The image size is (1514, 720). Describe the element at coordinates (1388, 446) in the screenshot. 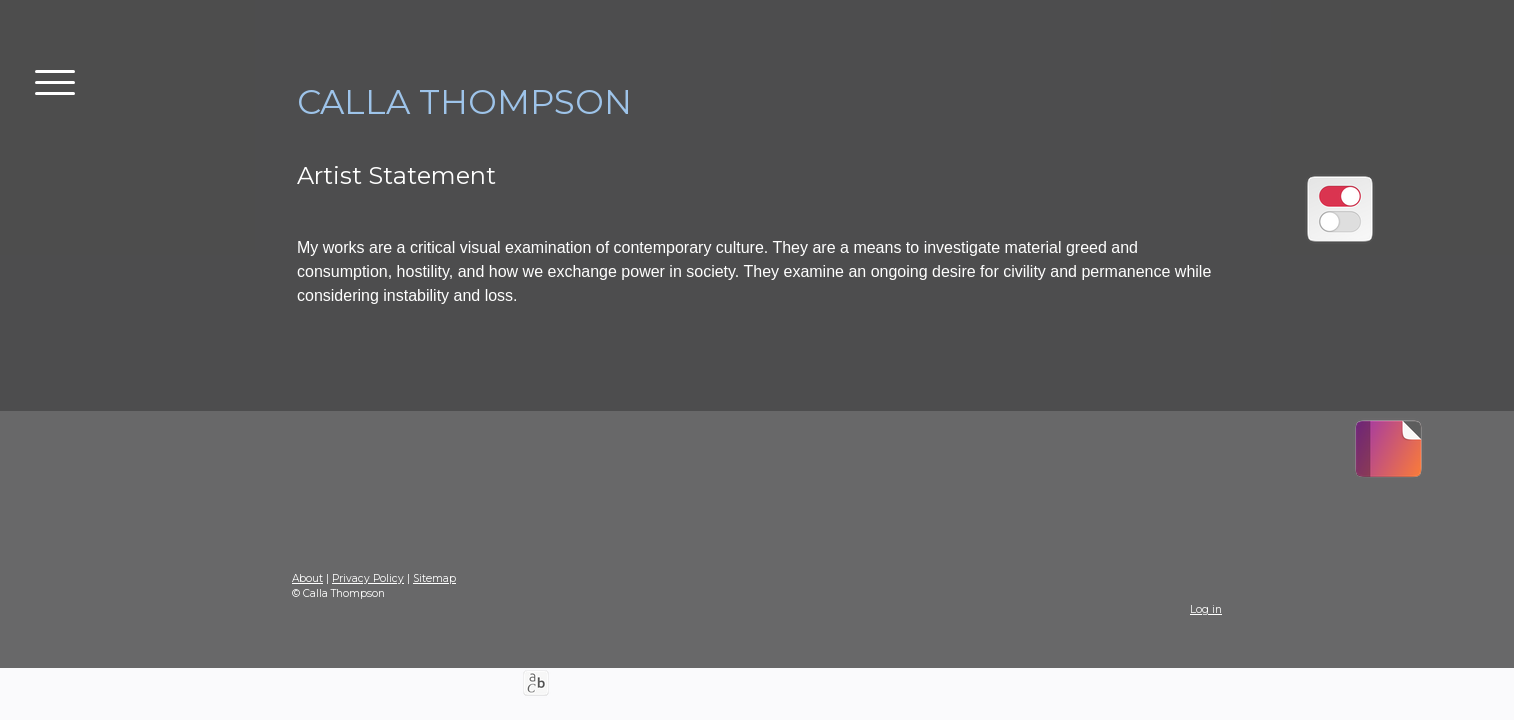

I see `change desktop wallpaper settings` at that location.